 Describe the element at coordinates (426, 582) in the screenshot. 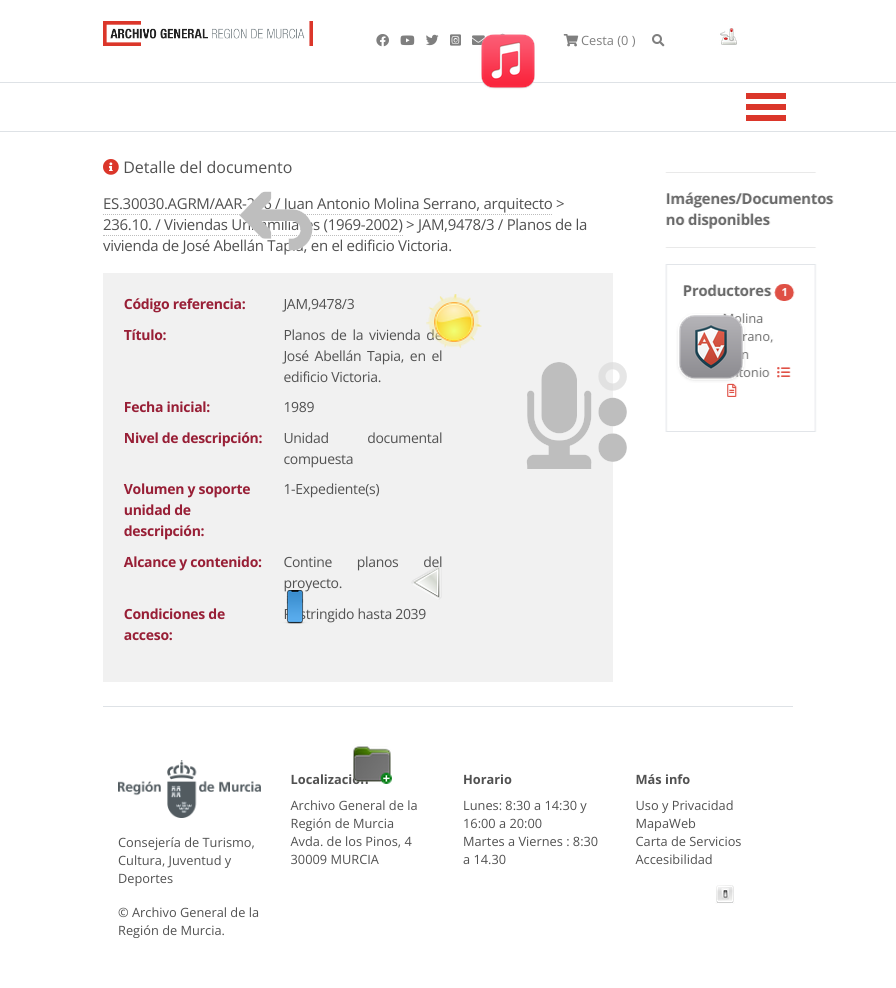

I see `start media playback (right-to-left interface)` at that location.